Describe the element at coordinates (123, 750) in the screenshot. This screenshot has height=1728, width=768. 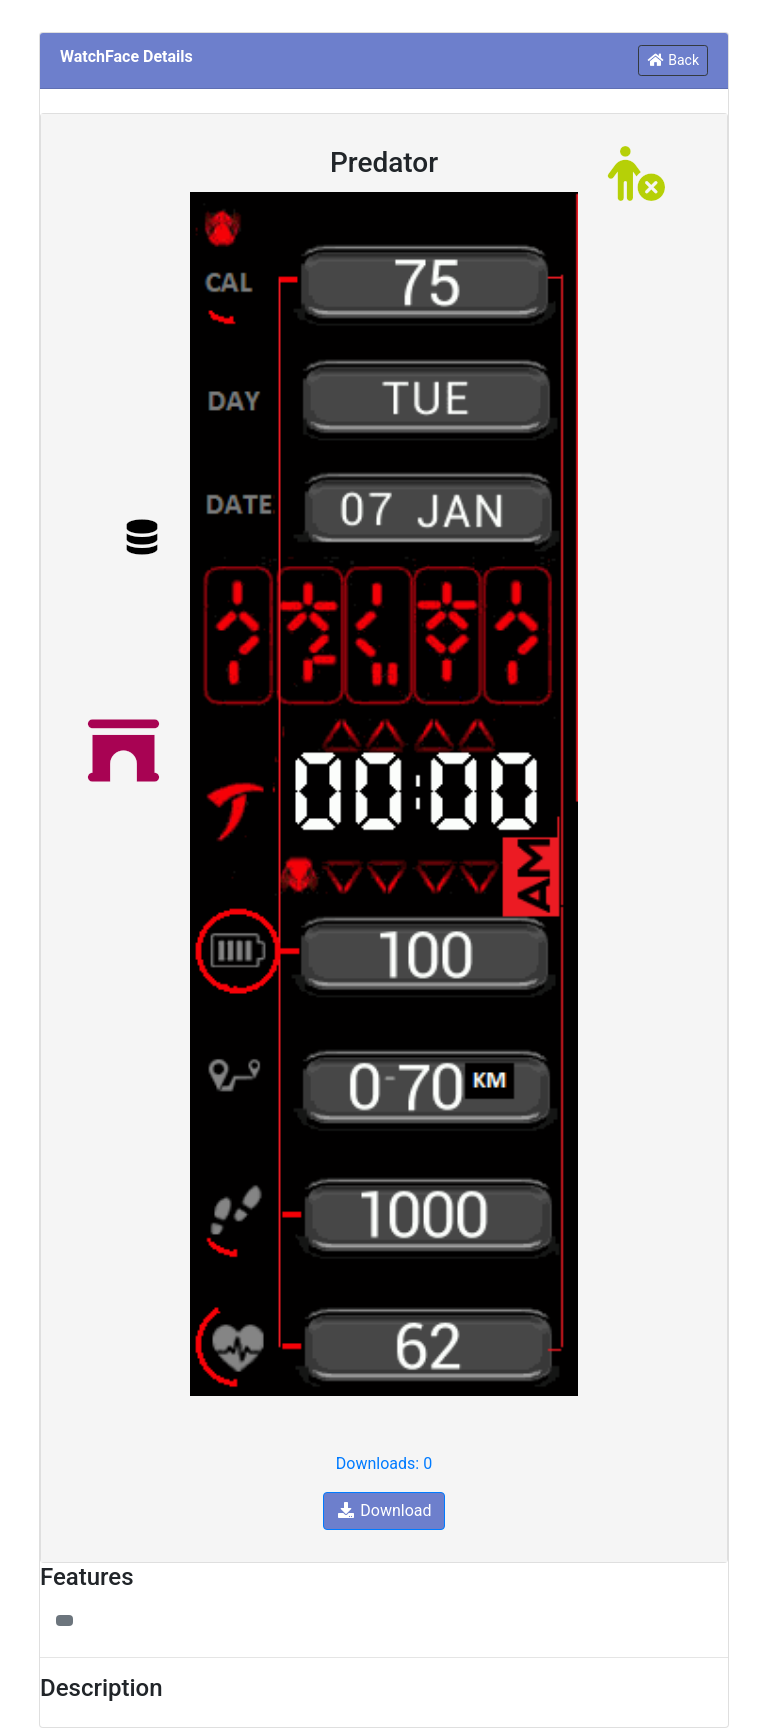
I see `view architectural landmarks or monuments` at that location.